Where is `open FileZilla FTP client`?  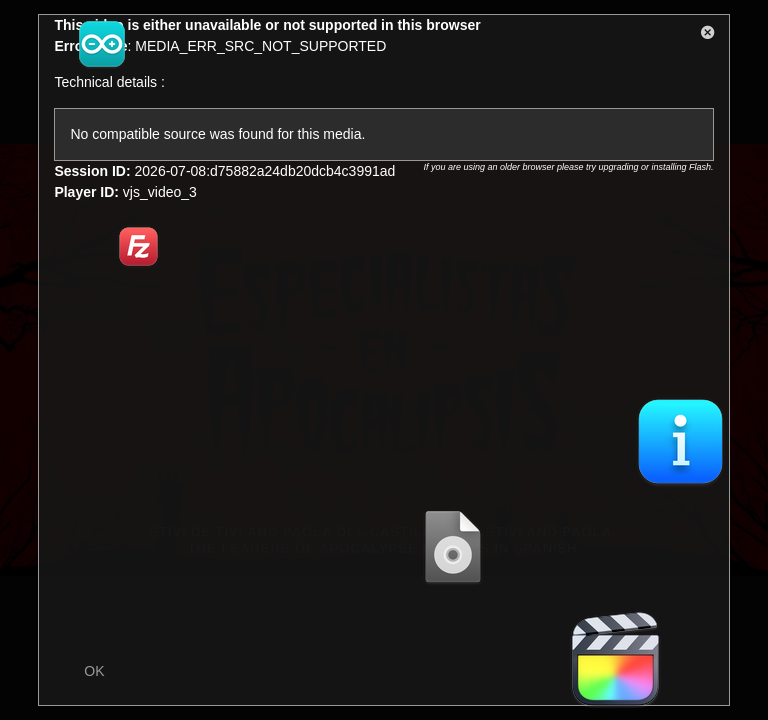
open FileZilla FTP client is located at coordinates (138, 246).